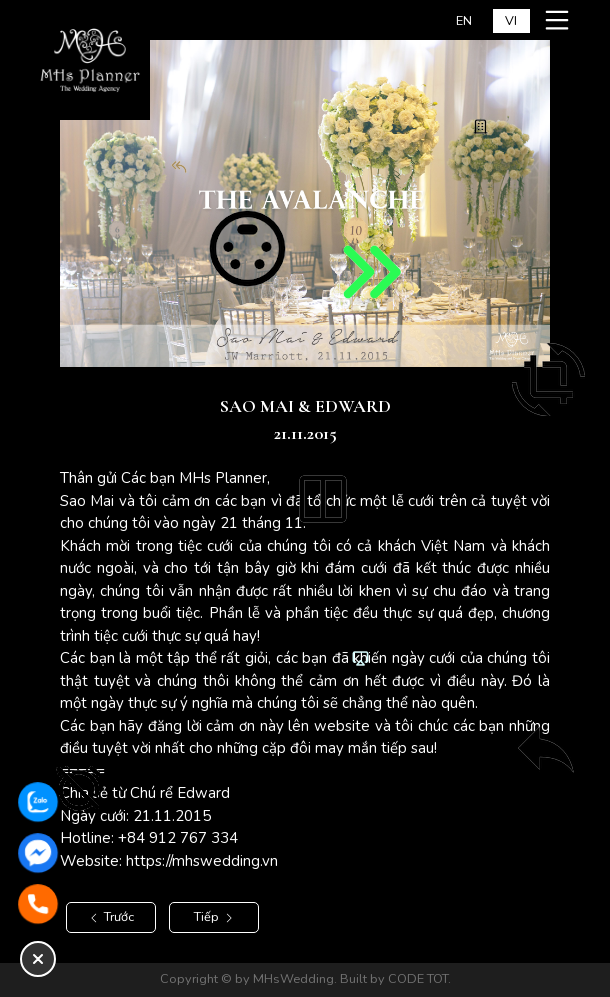  Describe the element at coordinates (548, 379) in the screenshot. I see `rotate and crop an image` at that location.